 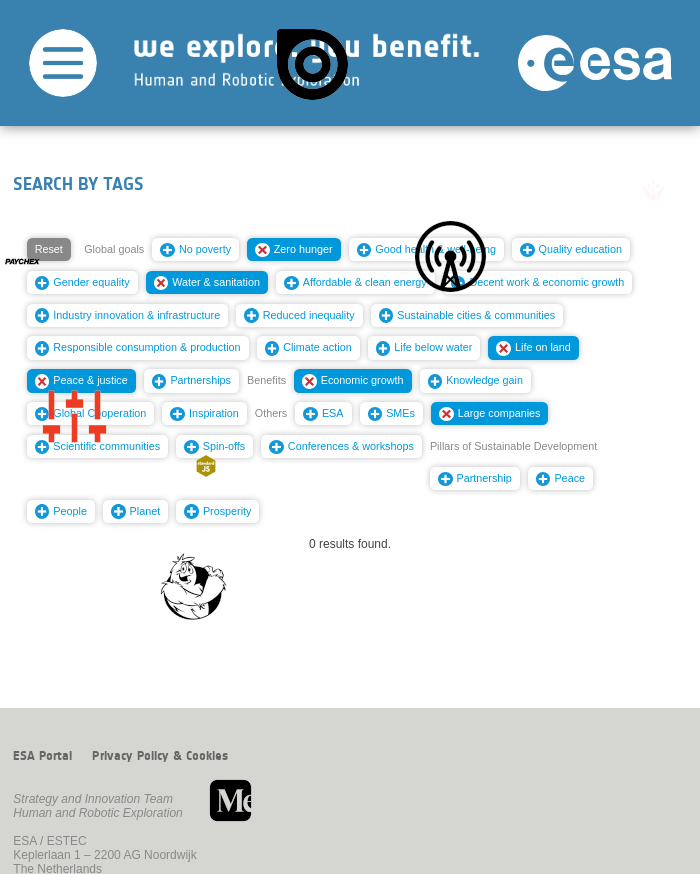 I want to click on open Issuu digital publishing platform, so click(x=312, y=64).